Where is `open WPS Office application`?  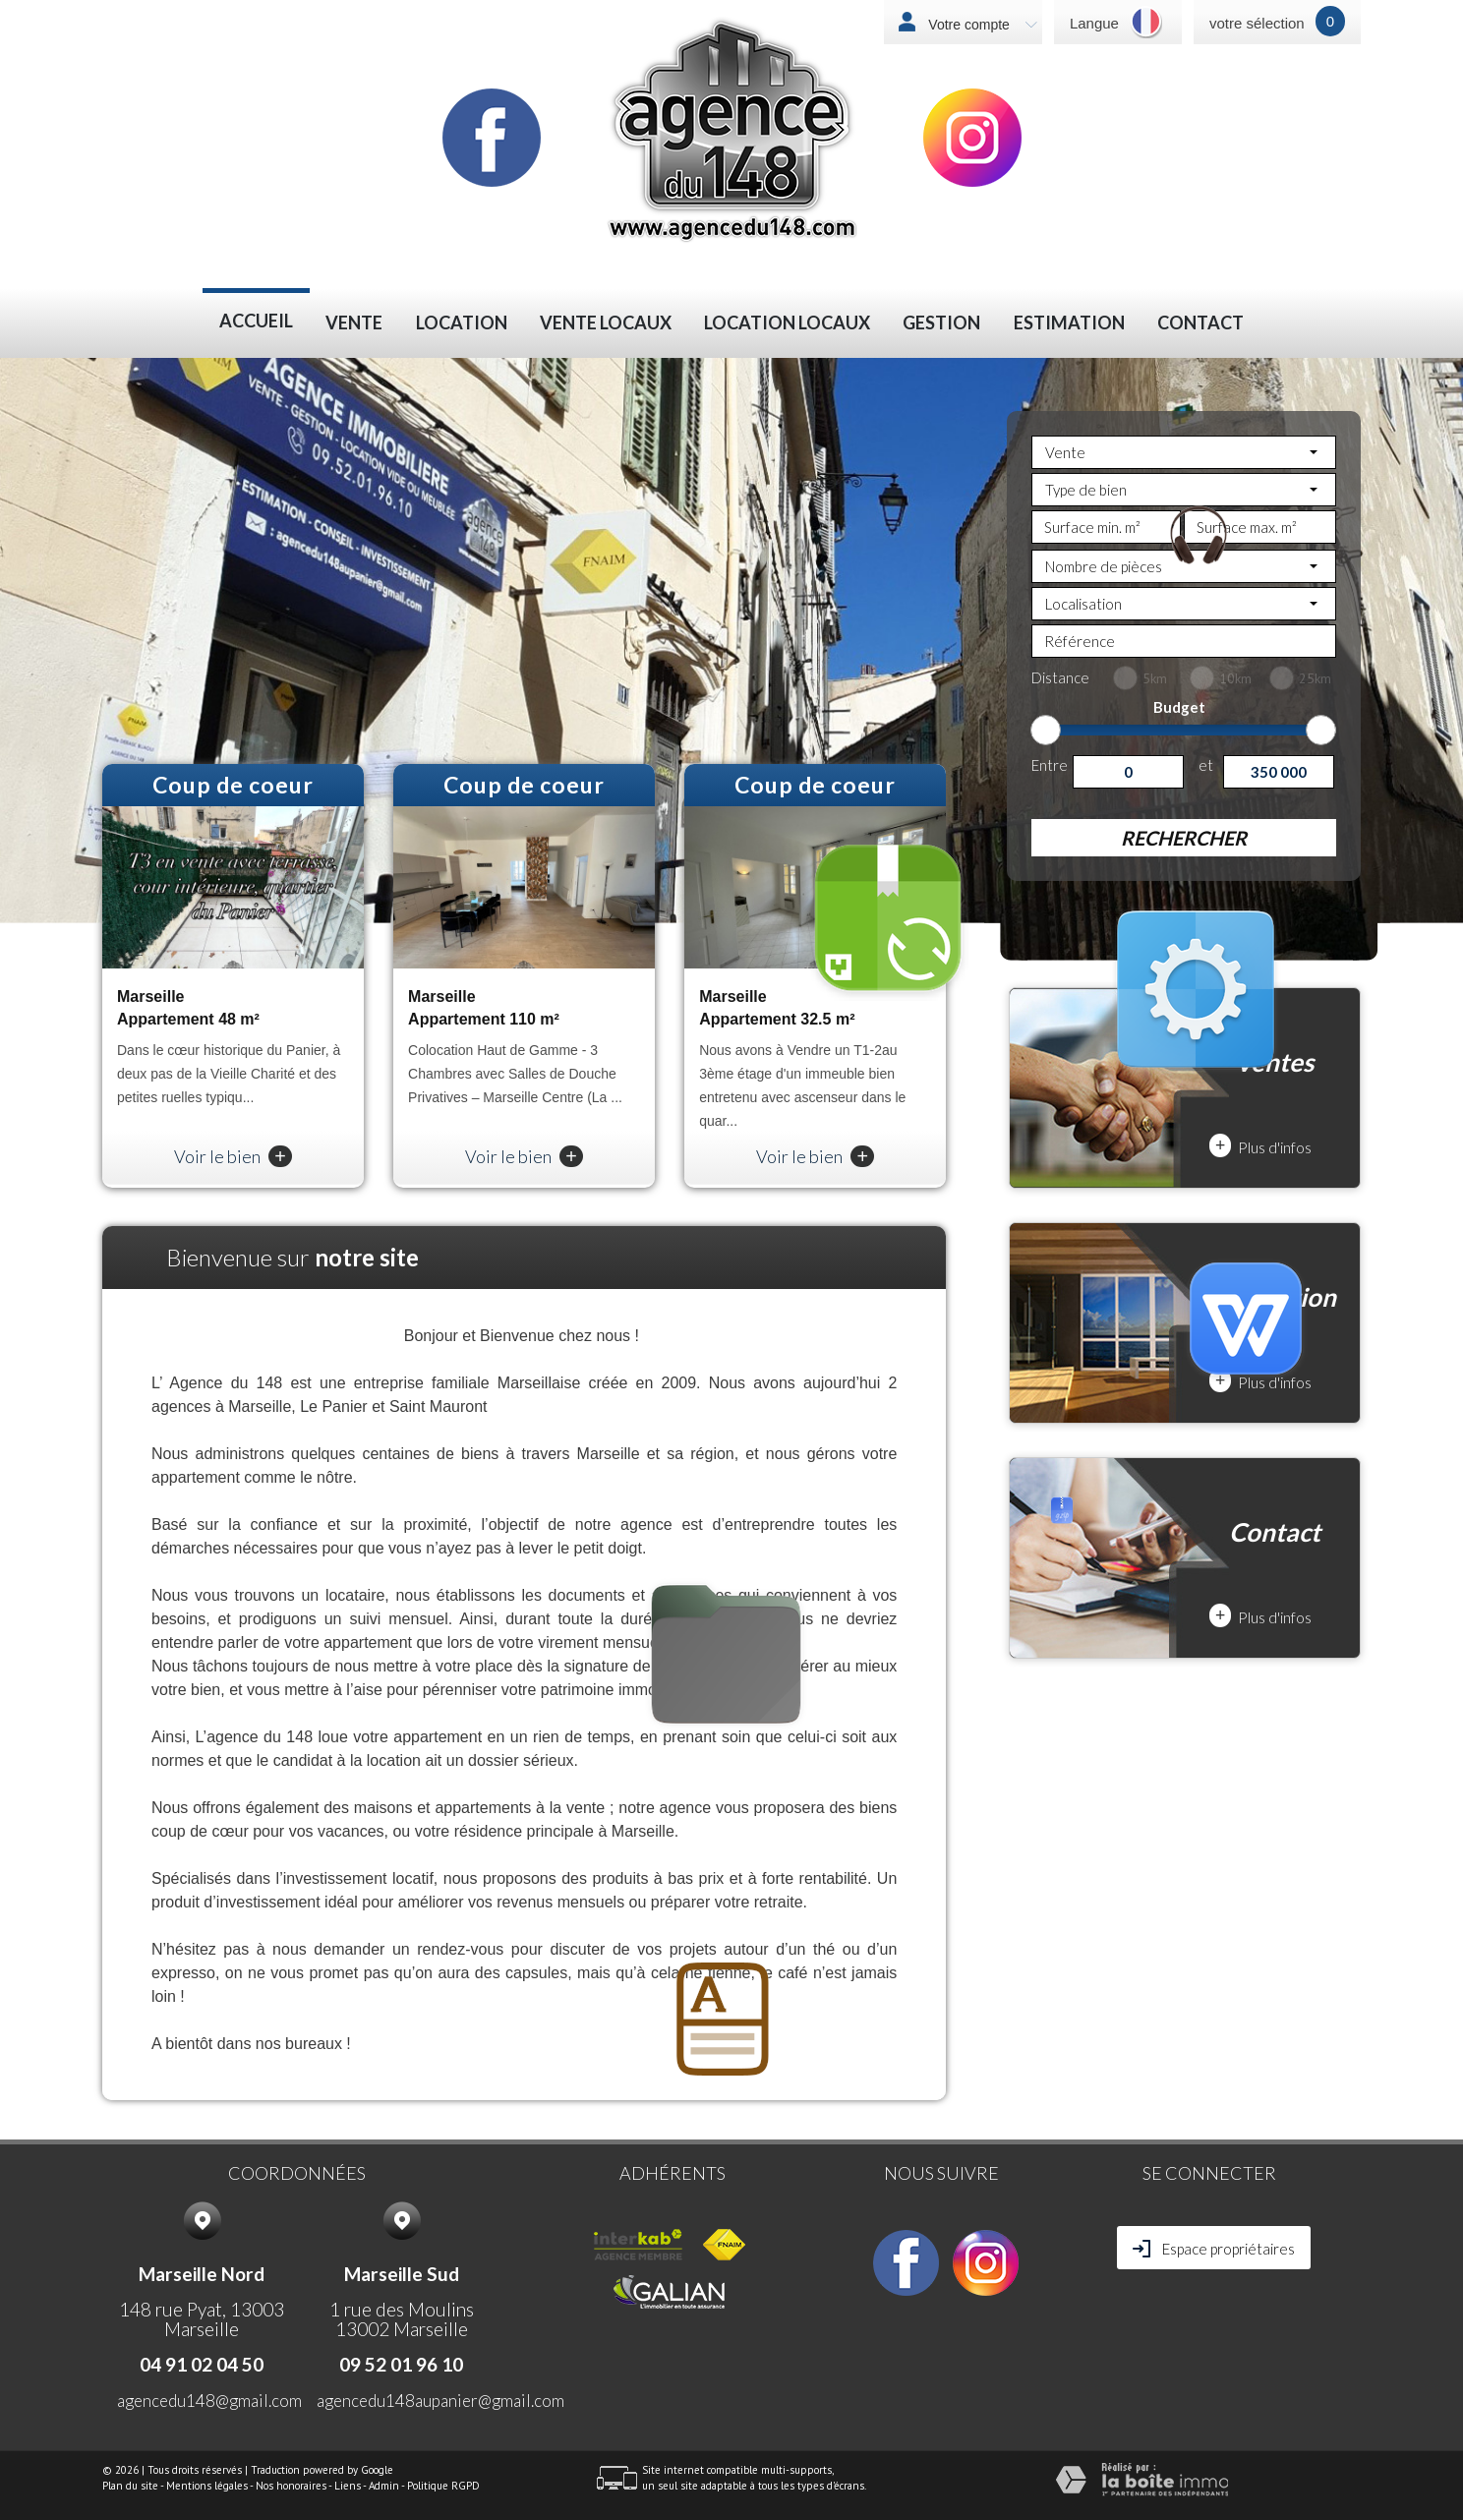
open WPS Office application is located at coordinates (1246, 1319).